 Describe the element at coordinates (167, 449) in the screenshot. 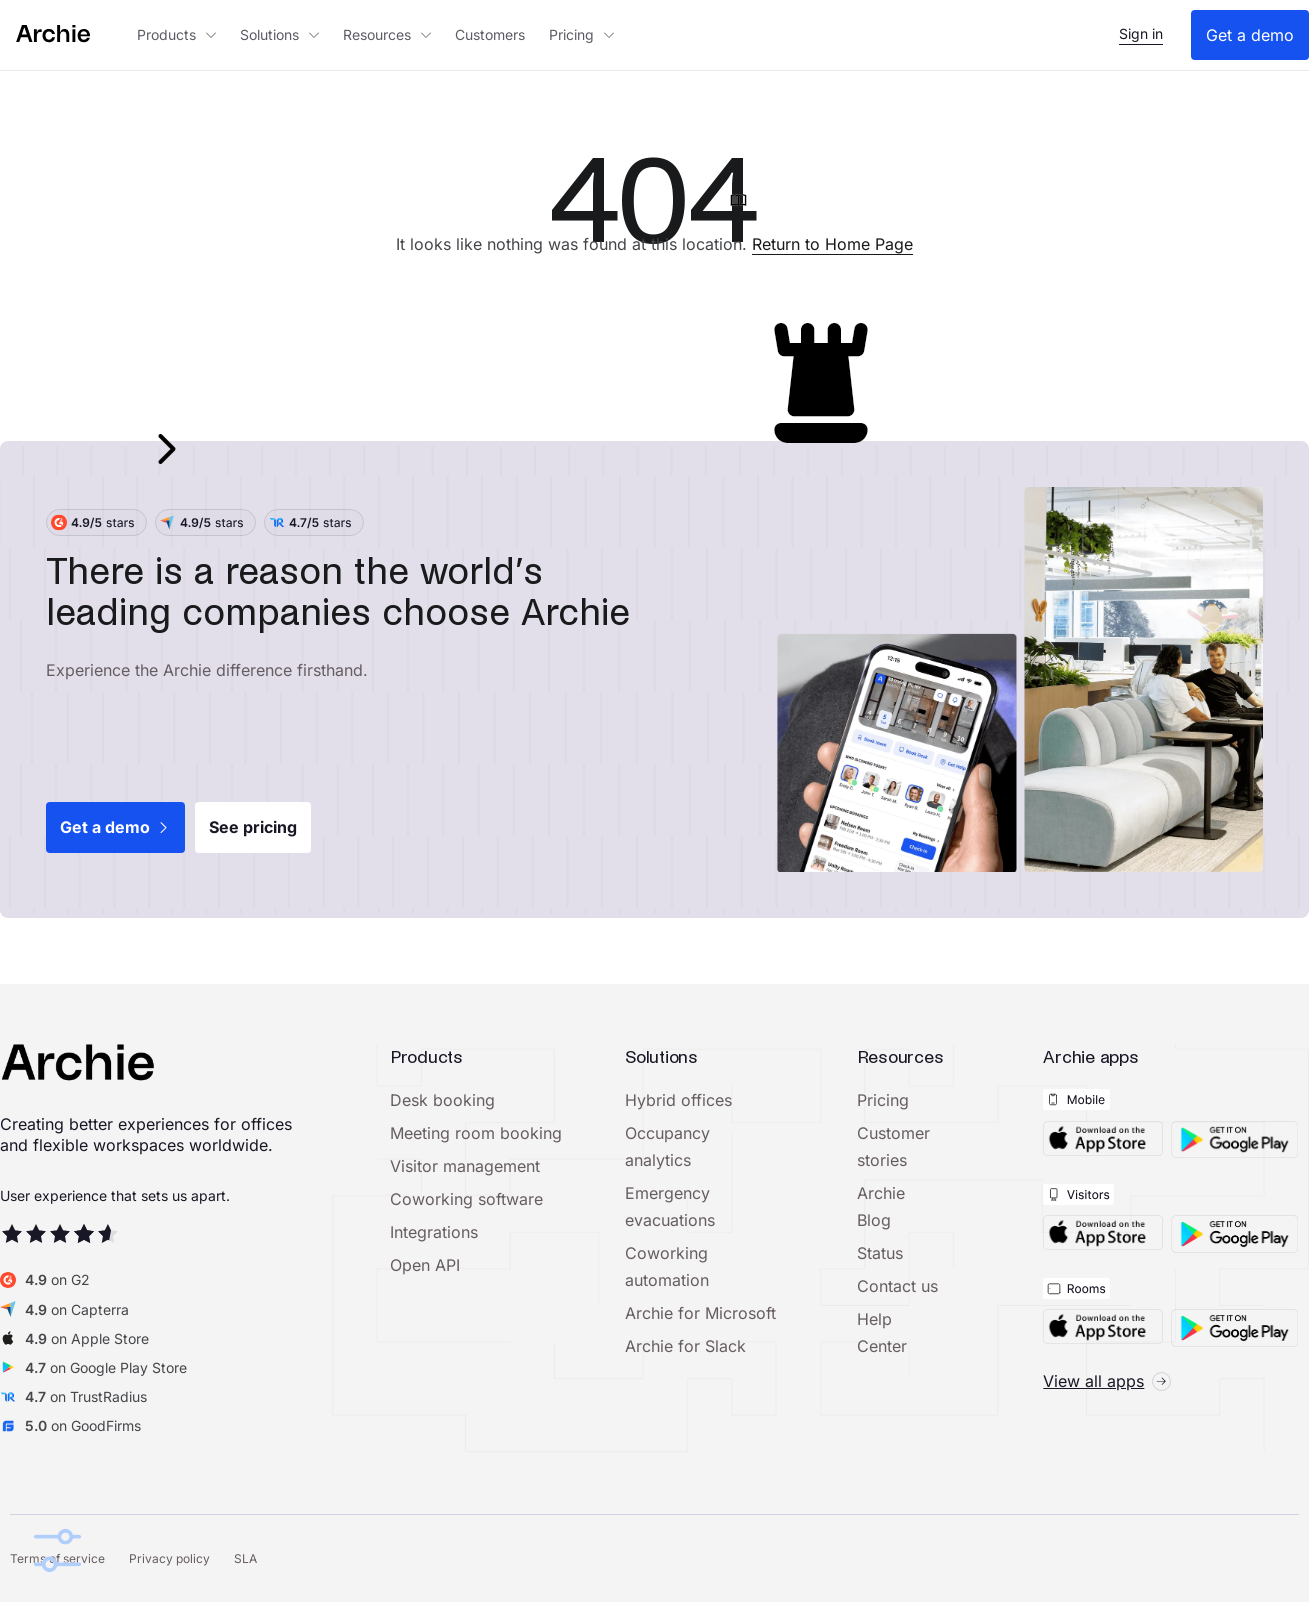

I see `navigate to the next item or screen` at that location.